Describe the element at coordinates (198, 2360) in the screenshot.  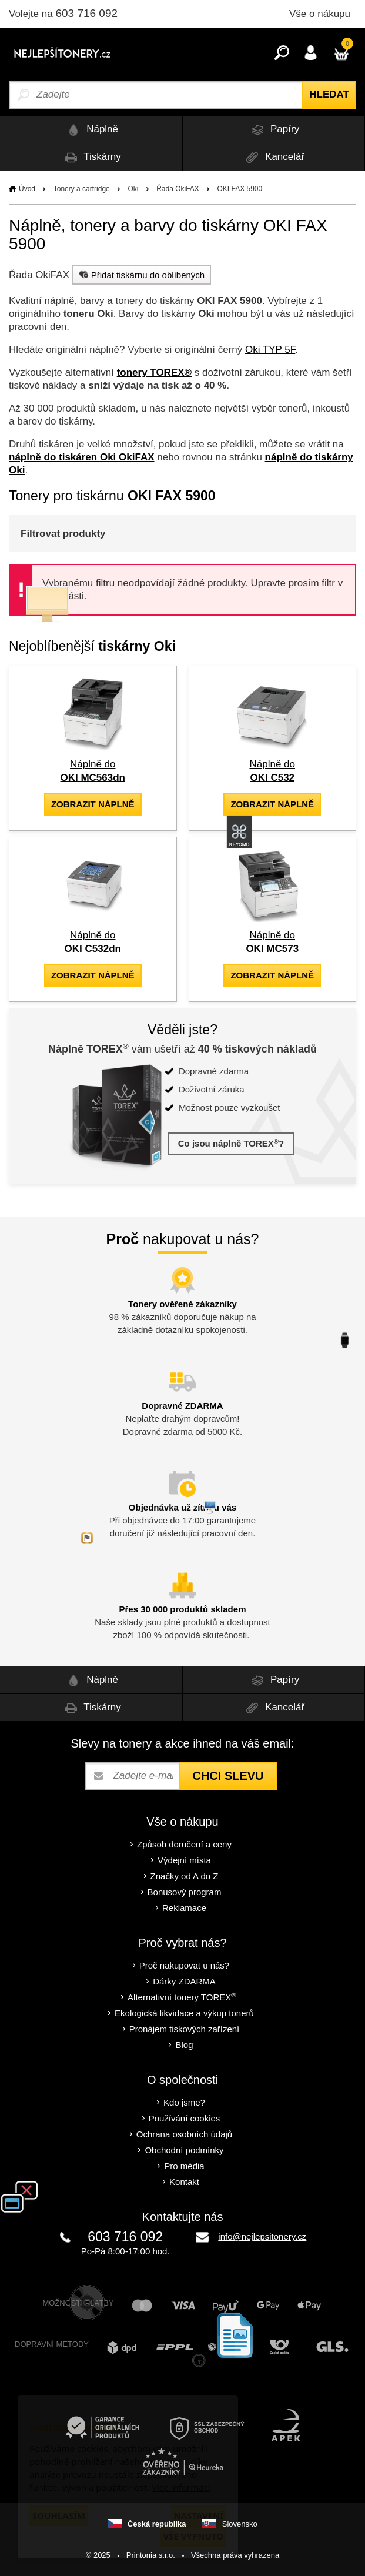
I see `view recently accessed files or items` at that location.